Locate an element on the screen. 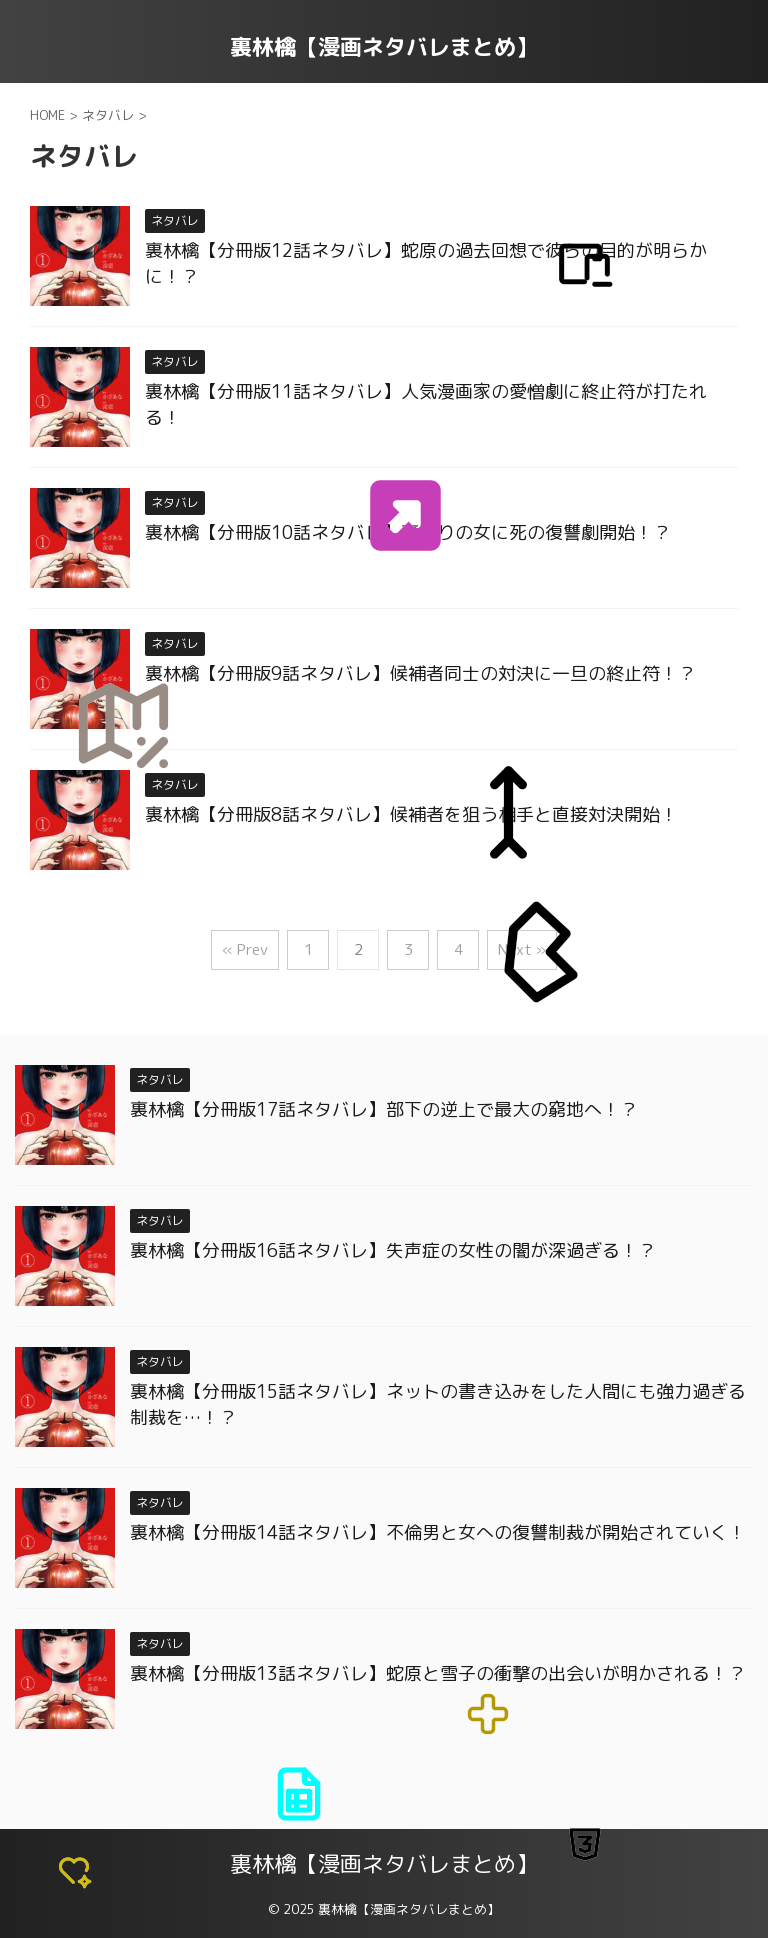 The width and height of the screenshot is (768, 1938). scroll to top of page is located at coordinates (508, 812).